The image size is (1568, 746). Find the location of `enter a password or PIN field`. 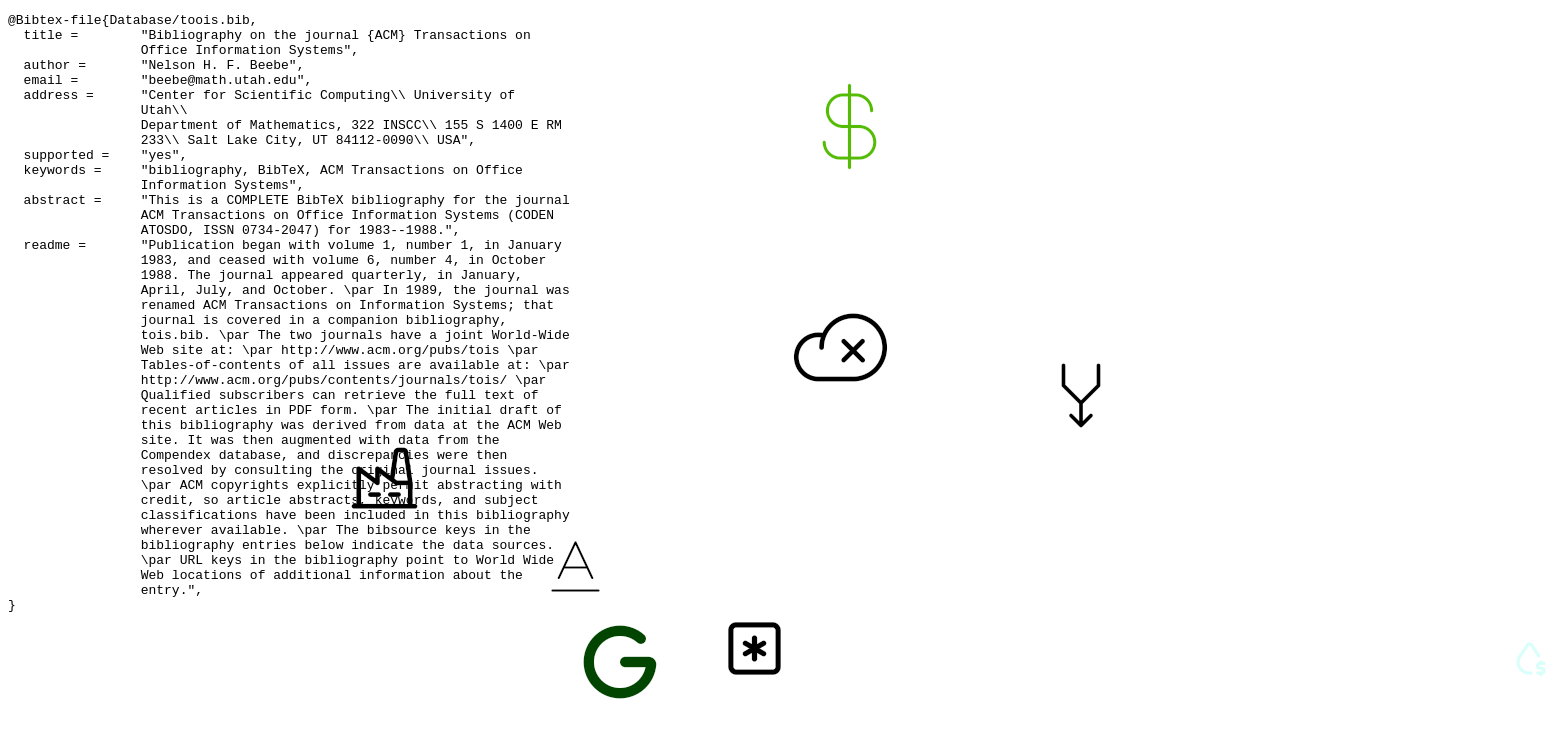

enter a password or PIN field is located at coordinates (754, 648).